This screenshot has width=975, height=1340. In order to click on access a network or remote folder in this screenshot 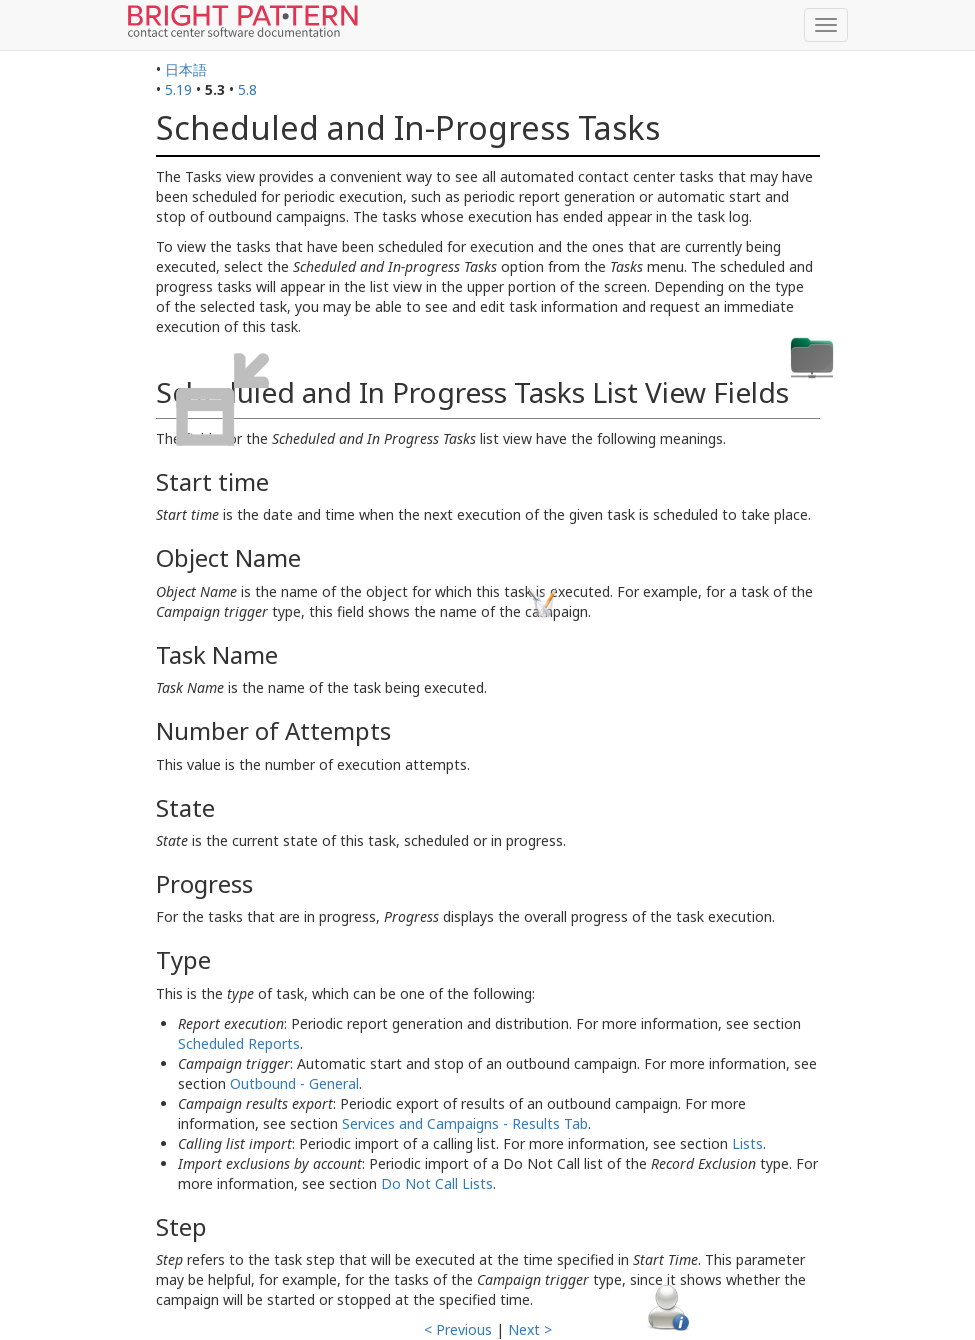, I will do `click(812, 357)`.